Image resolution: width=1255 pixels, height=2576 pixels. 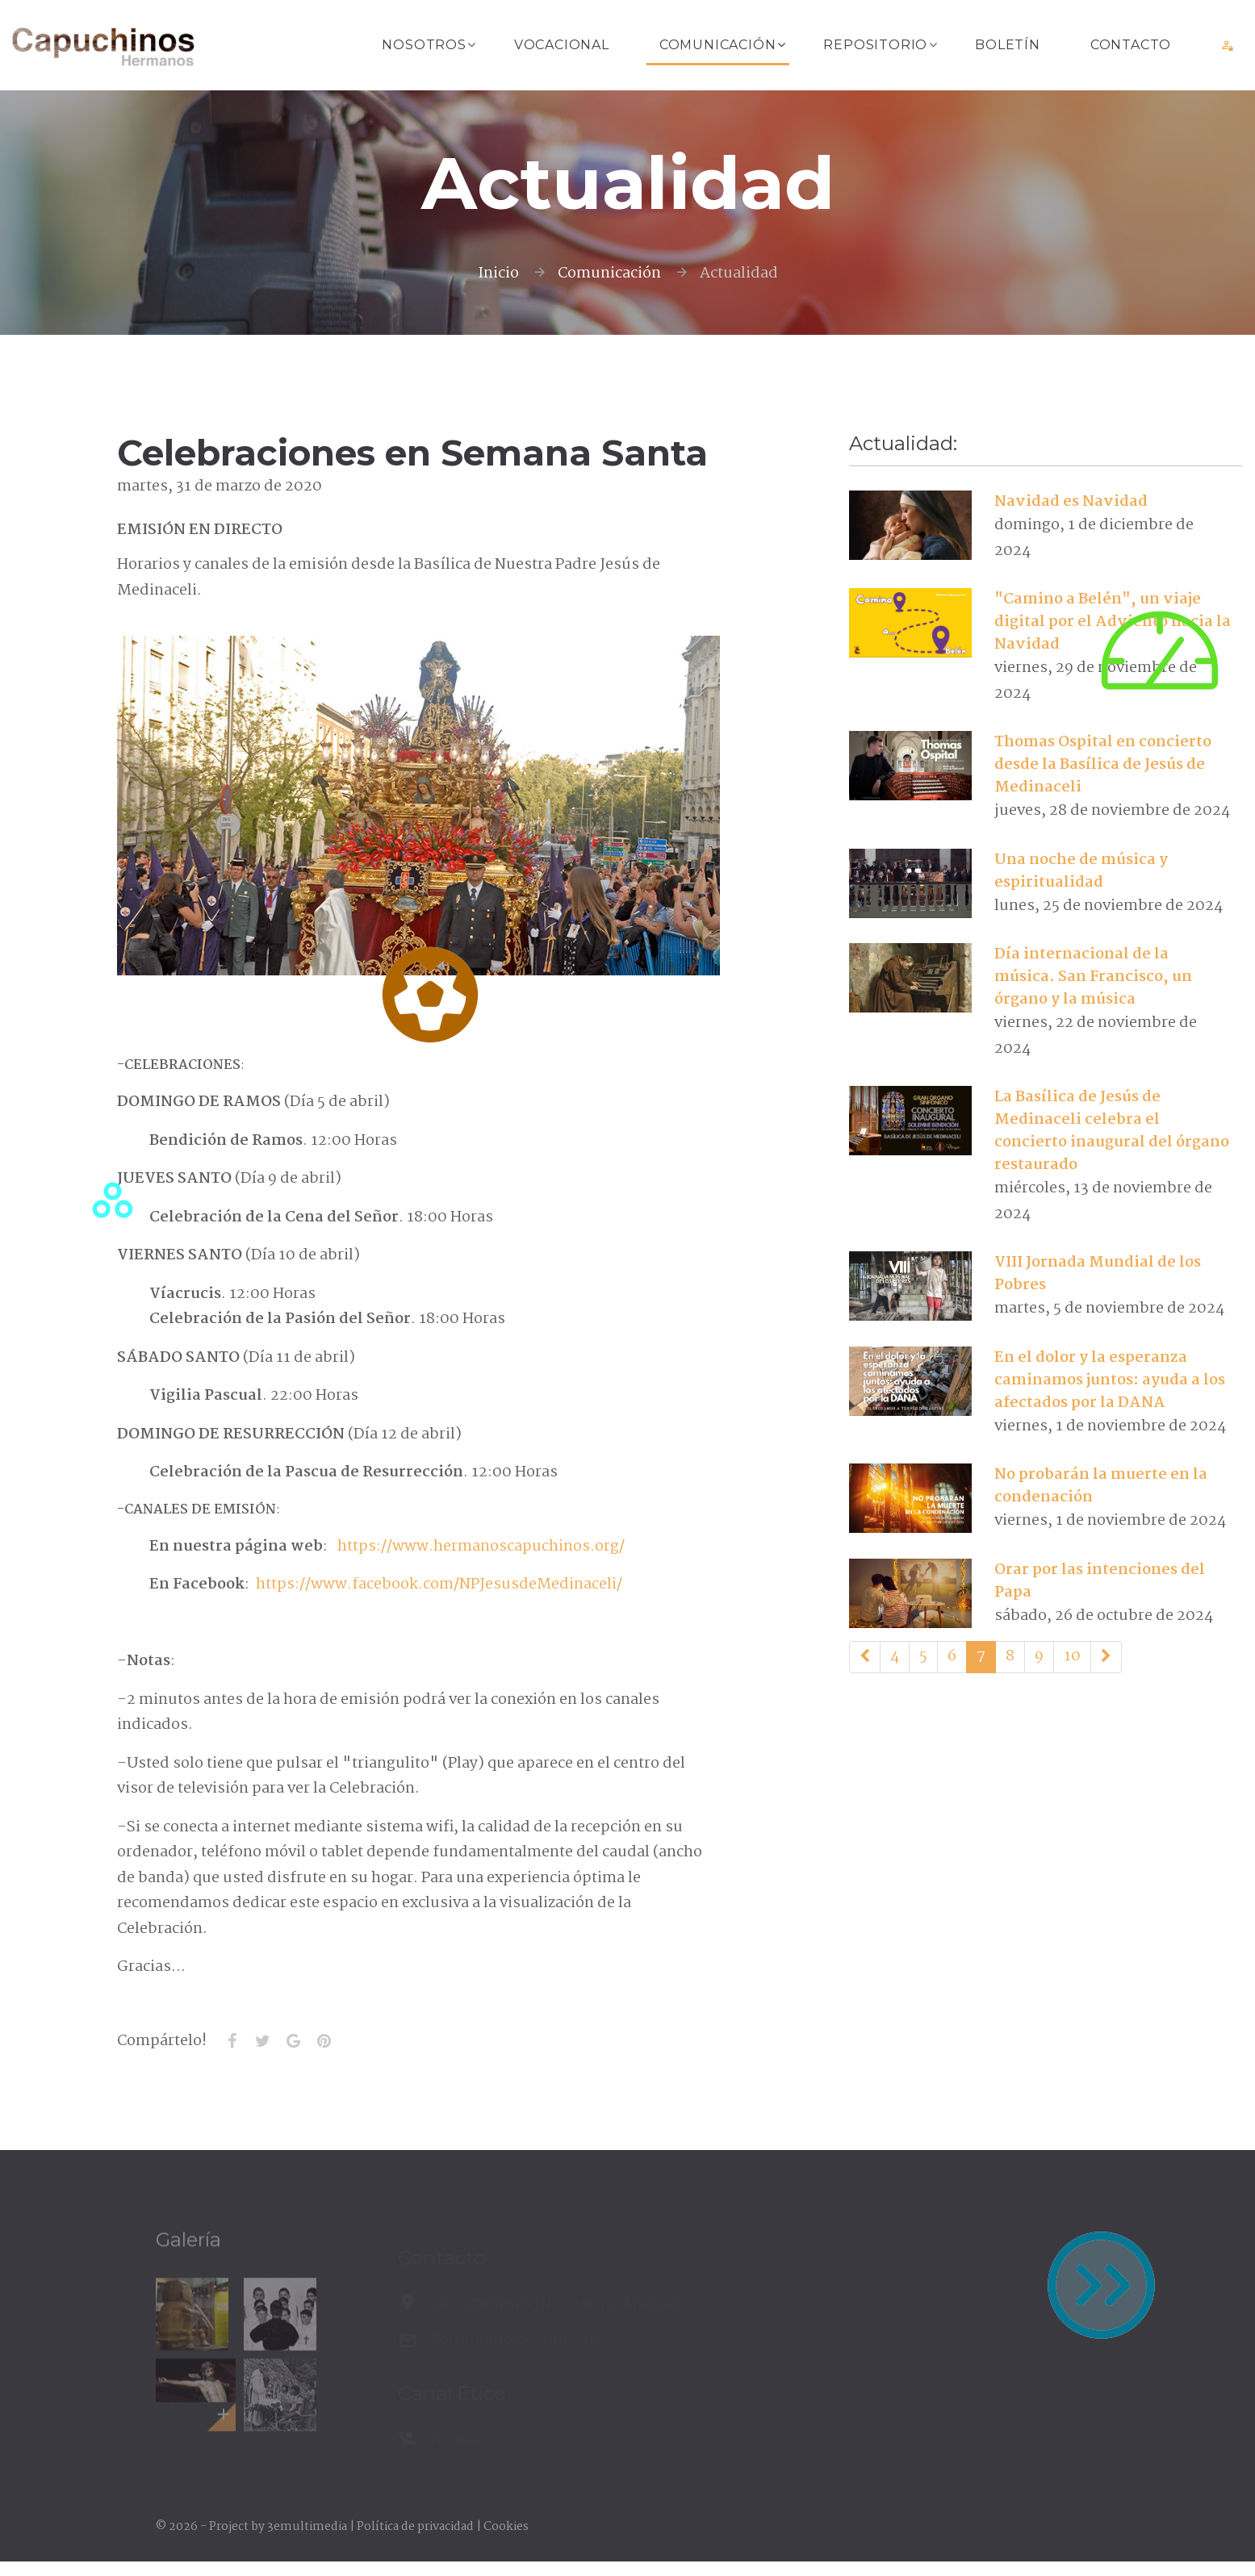 I want to click on view connected items or groups, so click(x=112, y=1200).